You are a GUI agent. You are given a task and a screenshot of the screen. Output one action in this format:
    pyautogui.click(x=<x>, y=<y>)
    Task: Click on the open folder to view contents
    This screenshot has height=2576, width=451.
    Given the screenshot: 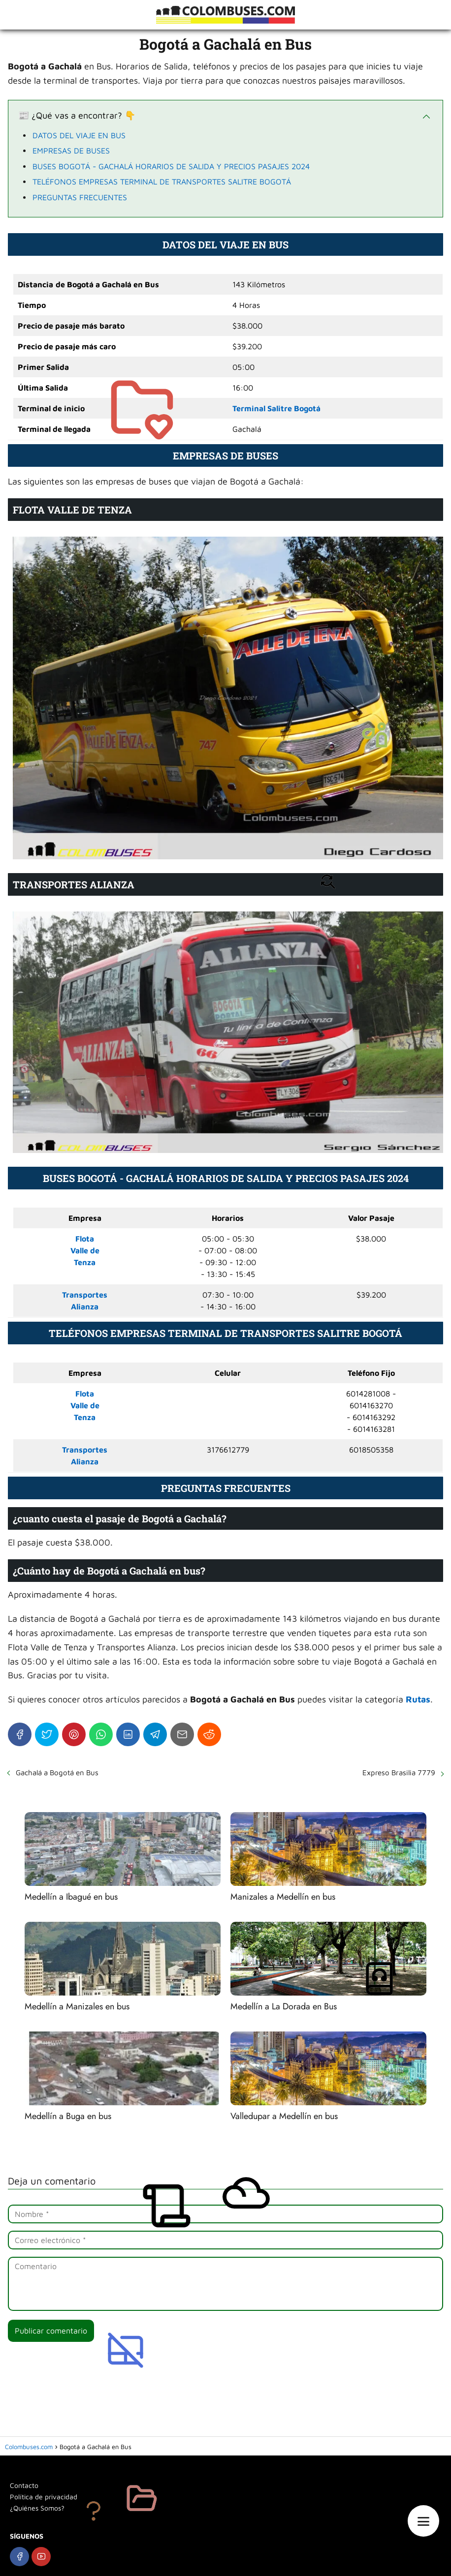 What is the action you would take?
    pyautogui.click(x=142, y=2499)
    